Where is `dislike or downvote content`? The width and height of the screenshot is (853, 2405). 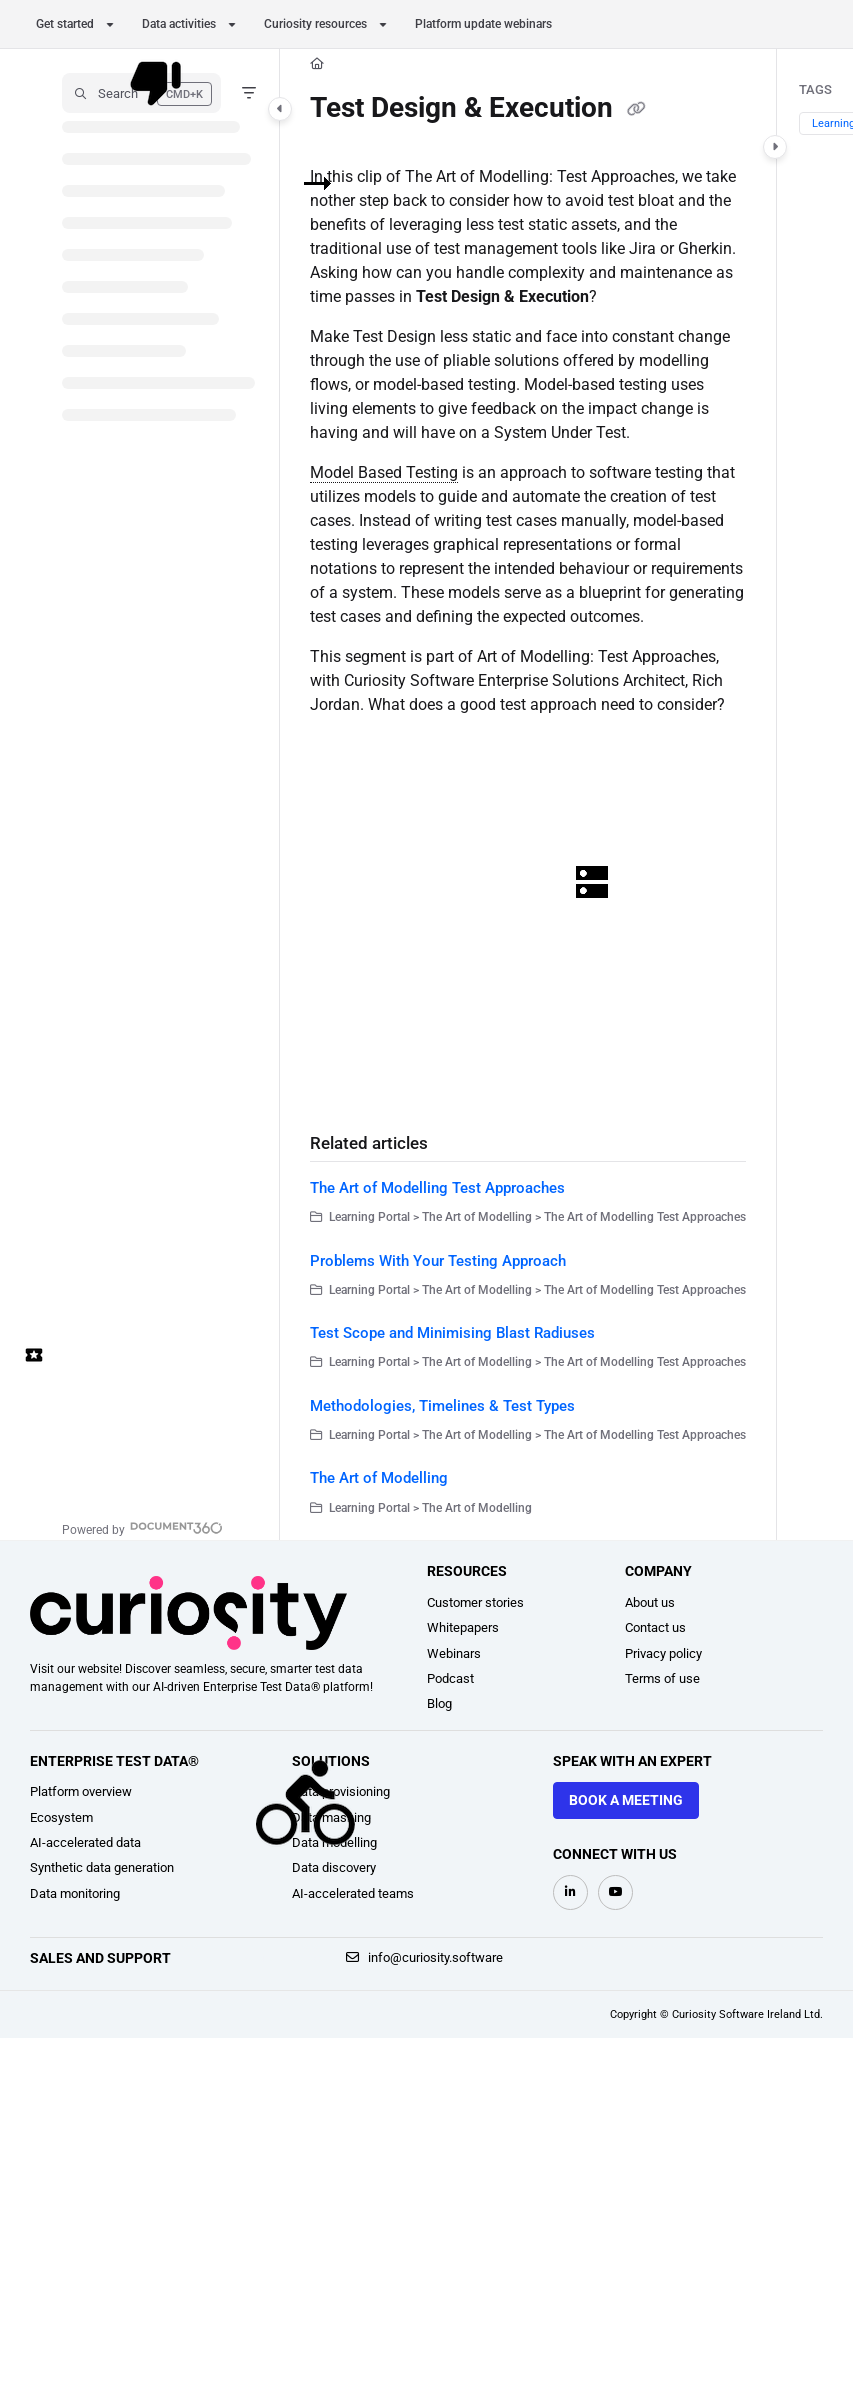 dislike or downvote content is located at coordinates (156, 82).